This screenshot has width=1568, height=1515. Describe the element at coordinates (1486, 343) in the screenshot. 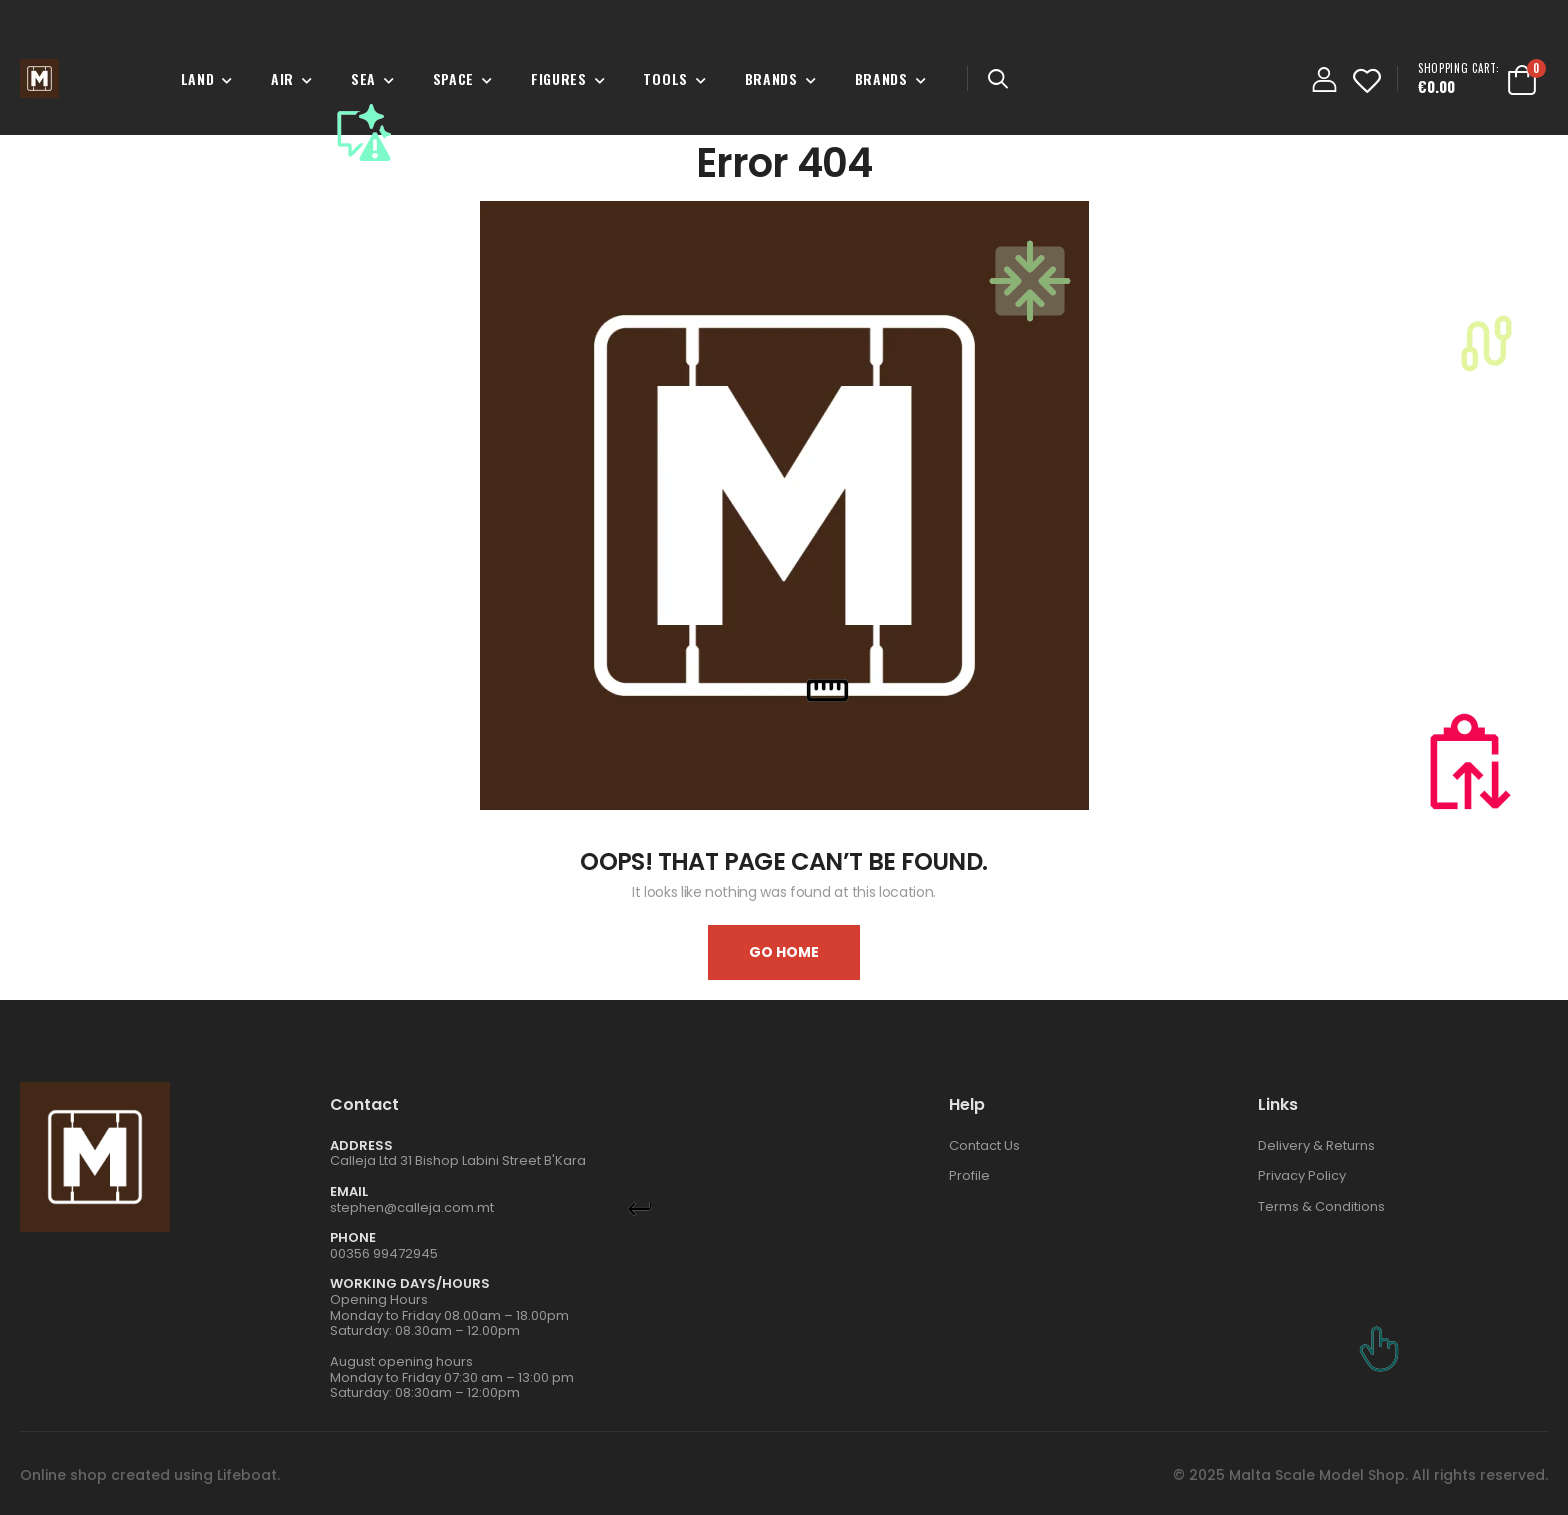

I see `access jump rope workout or exercise` at that location.